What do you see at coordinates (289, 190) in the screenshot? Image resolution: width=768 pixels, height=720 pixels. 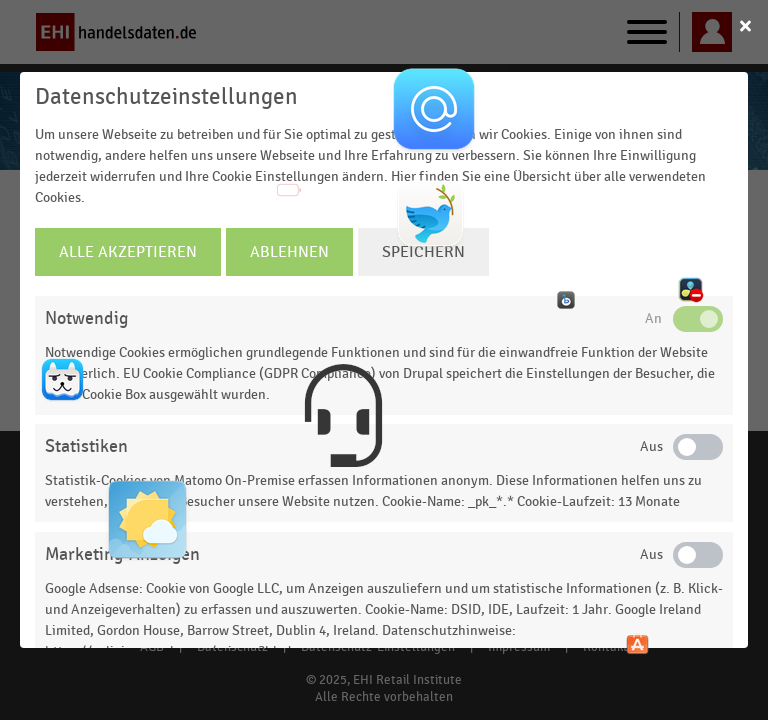 I see `indicates battery is completely empty` at bounding box center [289, 190].